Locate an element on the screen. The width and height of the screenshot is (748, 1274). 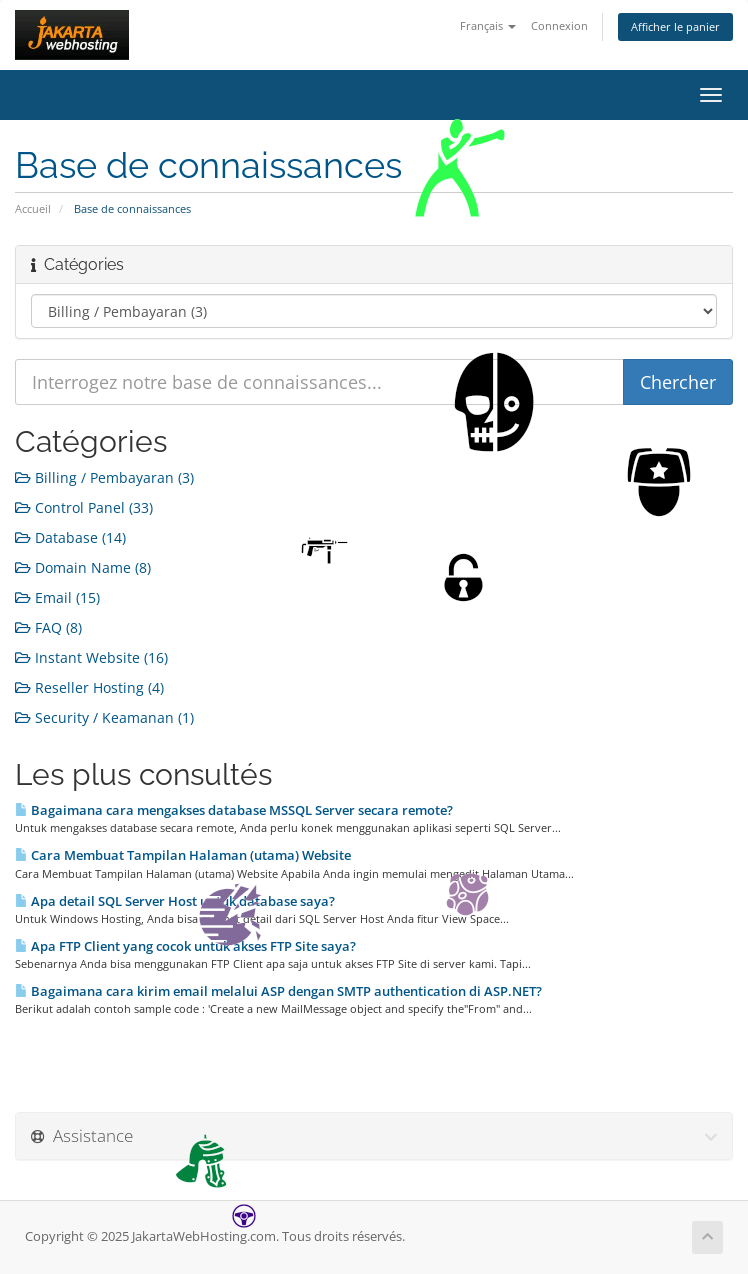
indicates a health condition or medical alert is located at coordinates (467, 894).